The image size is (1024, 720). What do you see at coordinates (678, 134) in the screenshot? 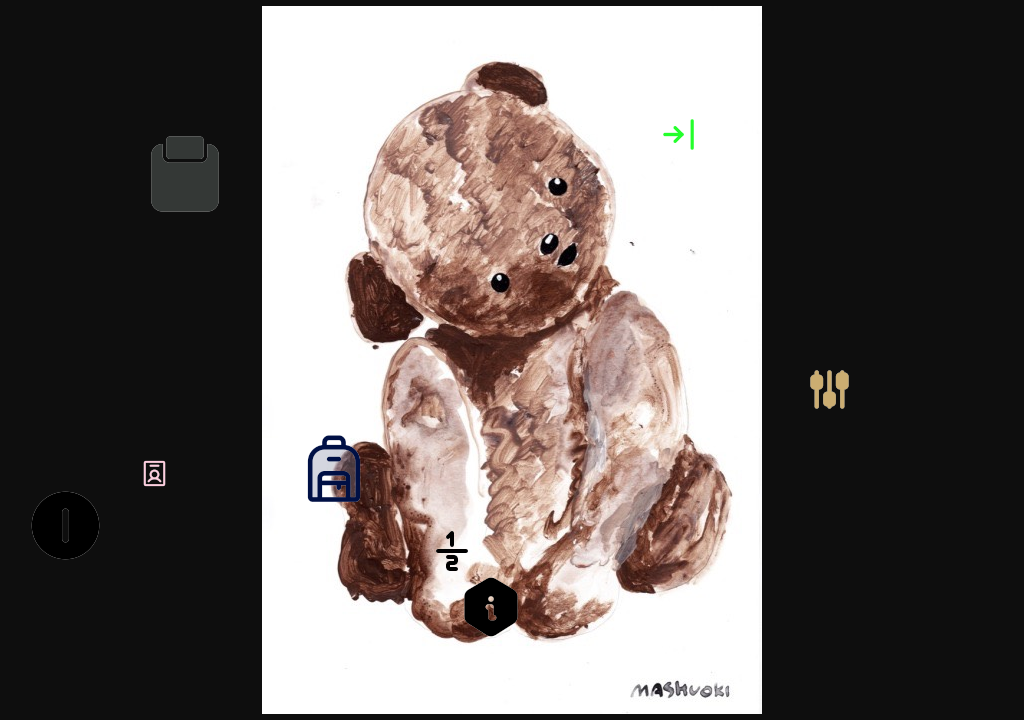
I see `collapse sidebar or panel to the right` at bounding box center [678, 134].